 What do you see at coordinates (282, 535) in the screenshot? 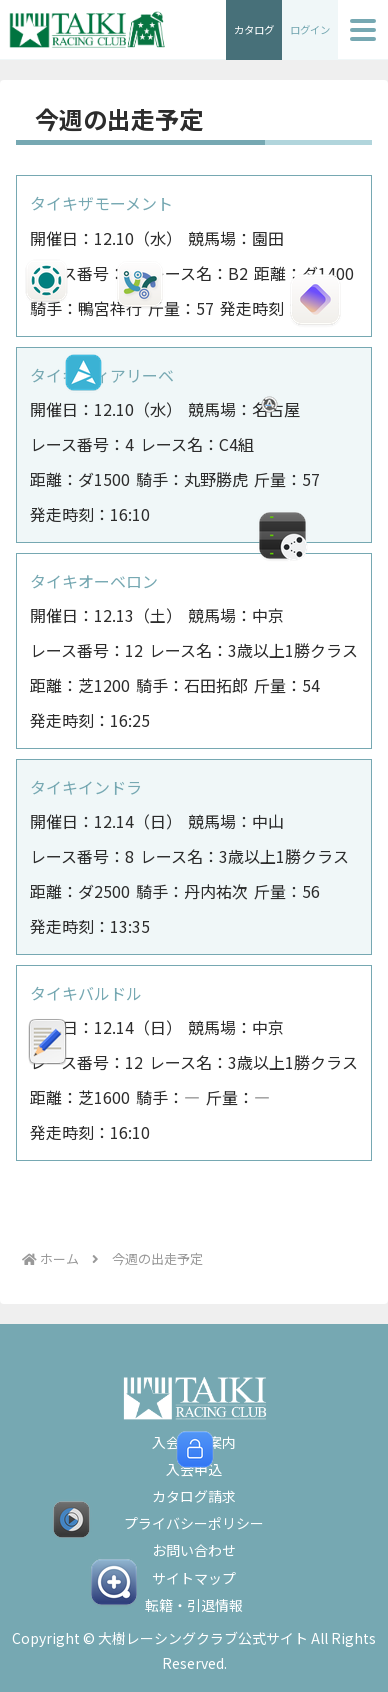
I see `configure network server sharing settings` at bounding box center [282, 535].